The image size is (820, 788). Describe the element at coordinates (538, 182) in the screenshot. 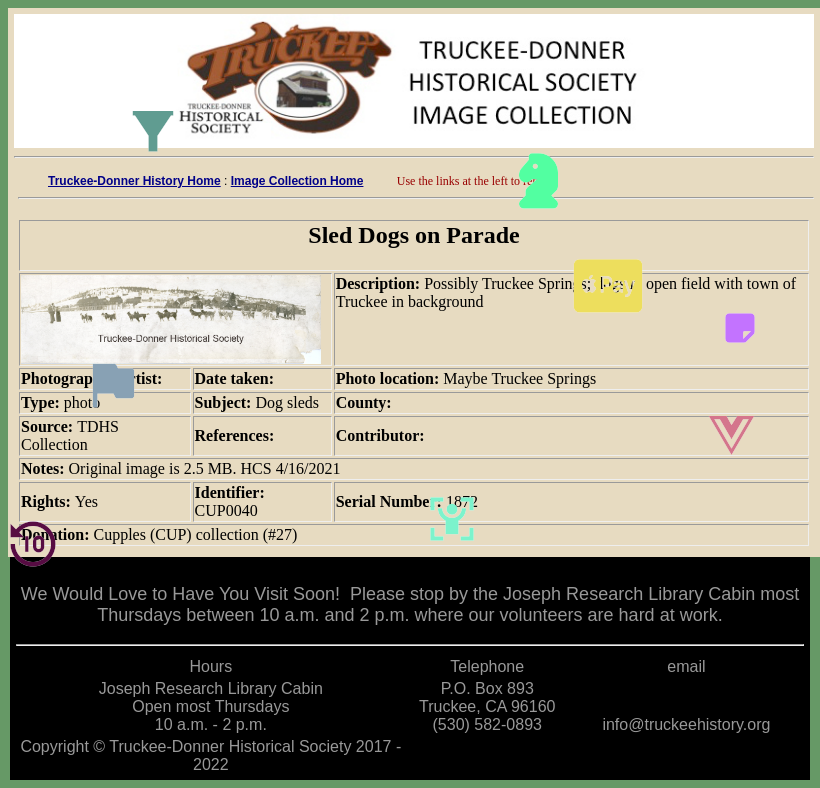

I see `play chess or access chess game` at that location.